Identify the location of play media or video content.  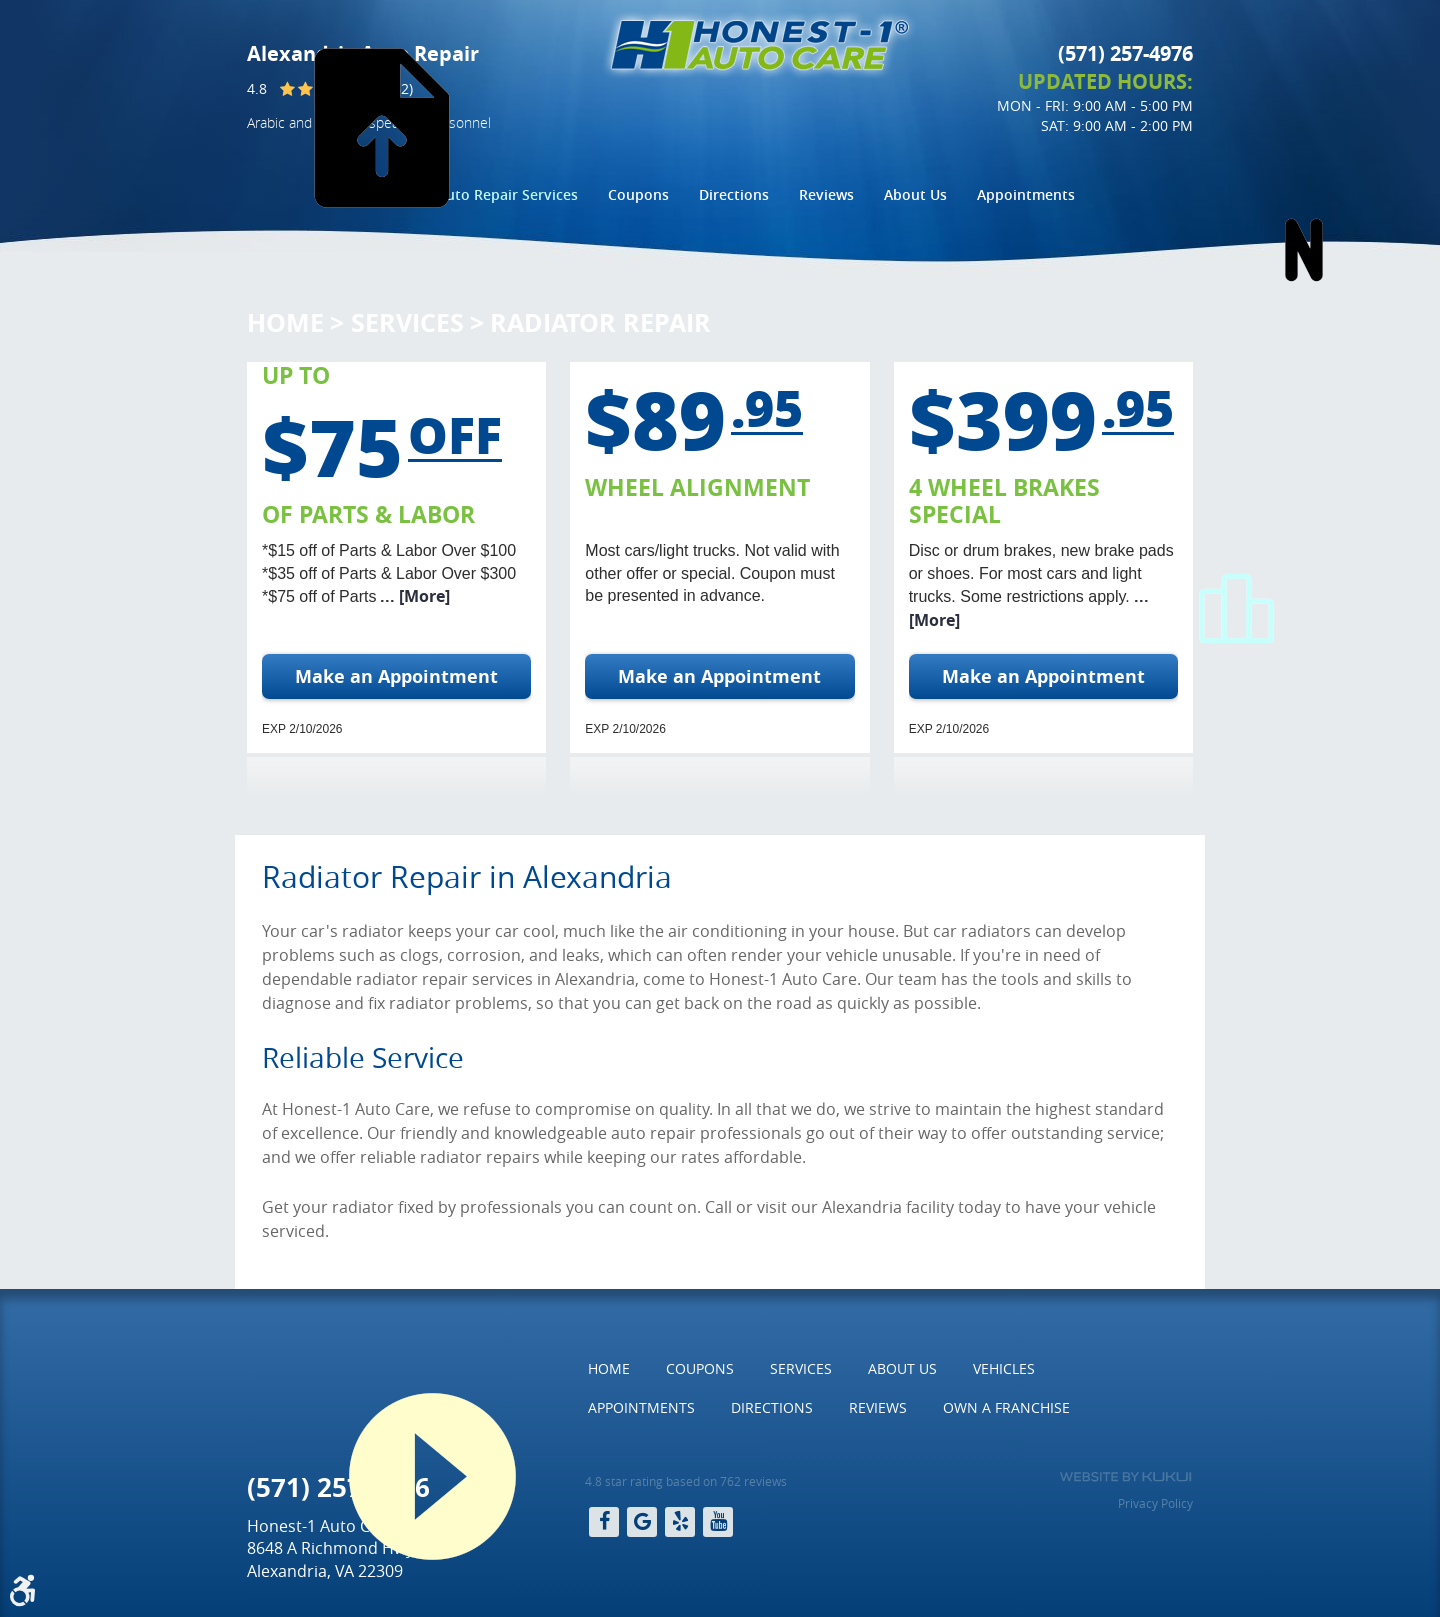
(432, 1476).